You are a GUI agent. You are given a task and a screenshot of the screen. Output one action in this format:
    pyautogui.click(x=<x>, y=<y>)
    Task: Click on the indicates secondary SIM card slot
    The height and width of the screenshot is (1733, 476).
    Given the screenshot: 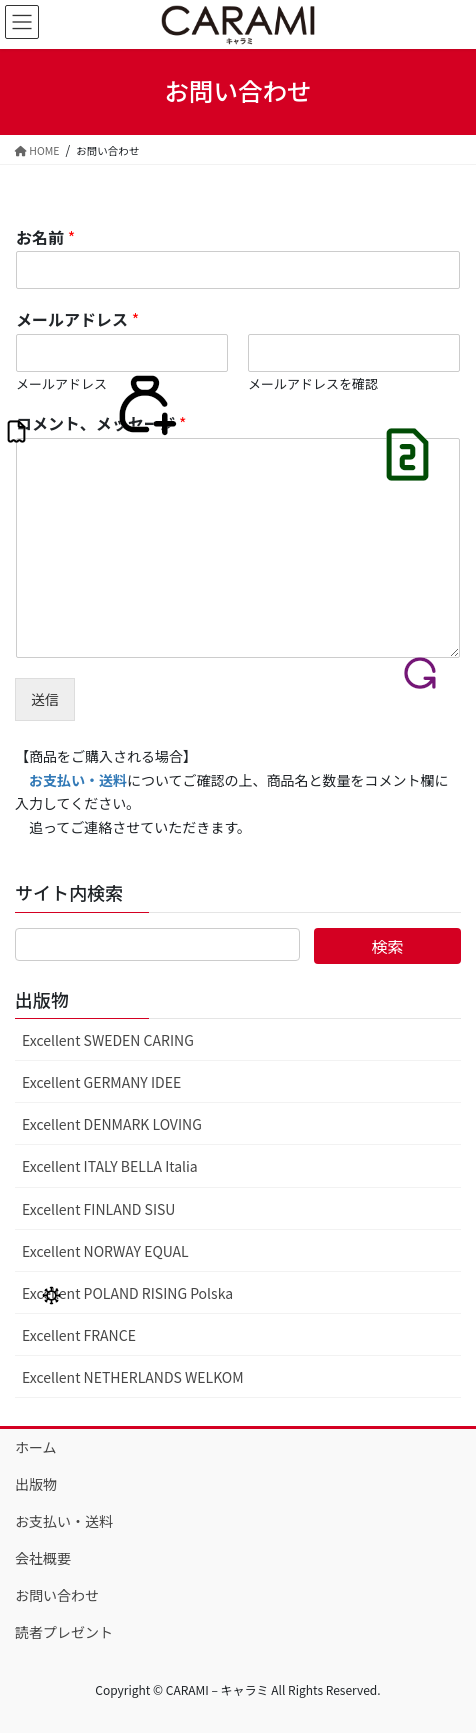 What is the action you would take?
    pyautogui.click(x=407, y=454)
    